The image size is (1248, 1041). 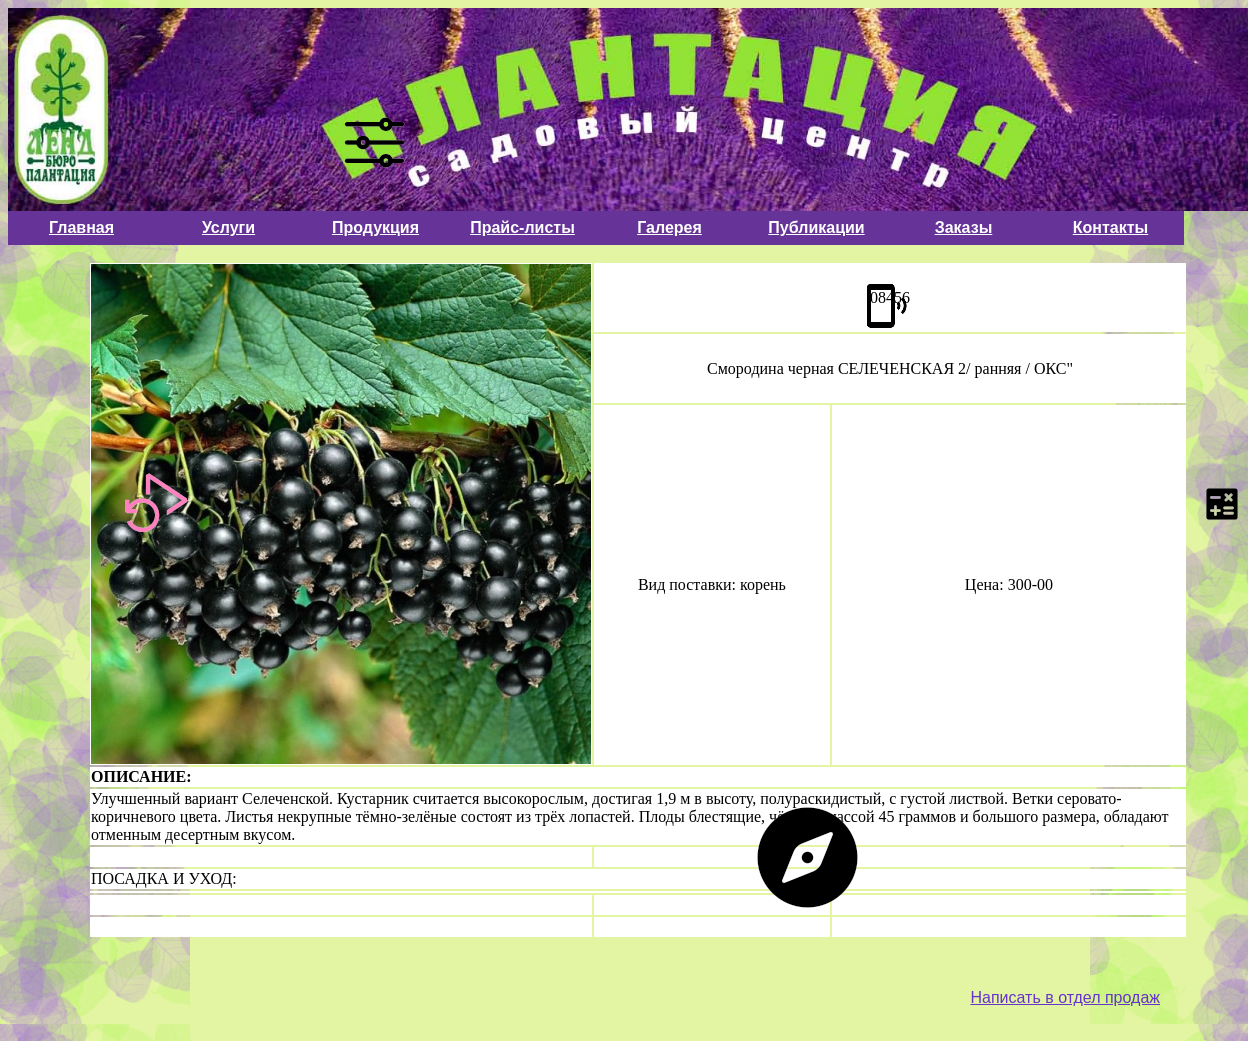 I want to click on rerun the current debug session, so click(x=158, y=498).